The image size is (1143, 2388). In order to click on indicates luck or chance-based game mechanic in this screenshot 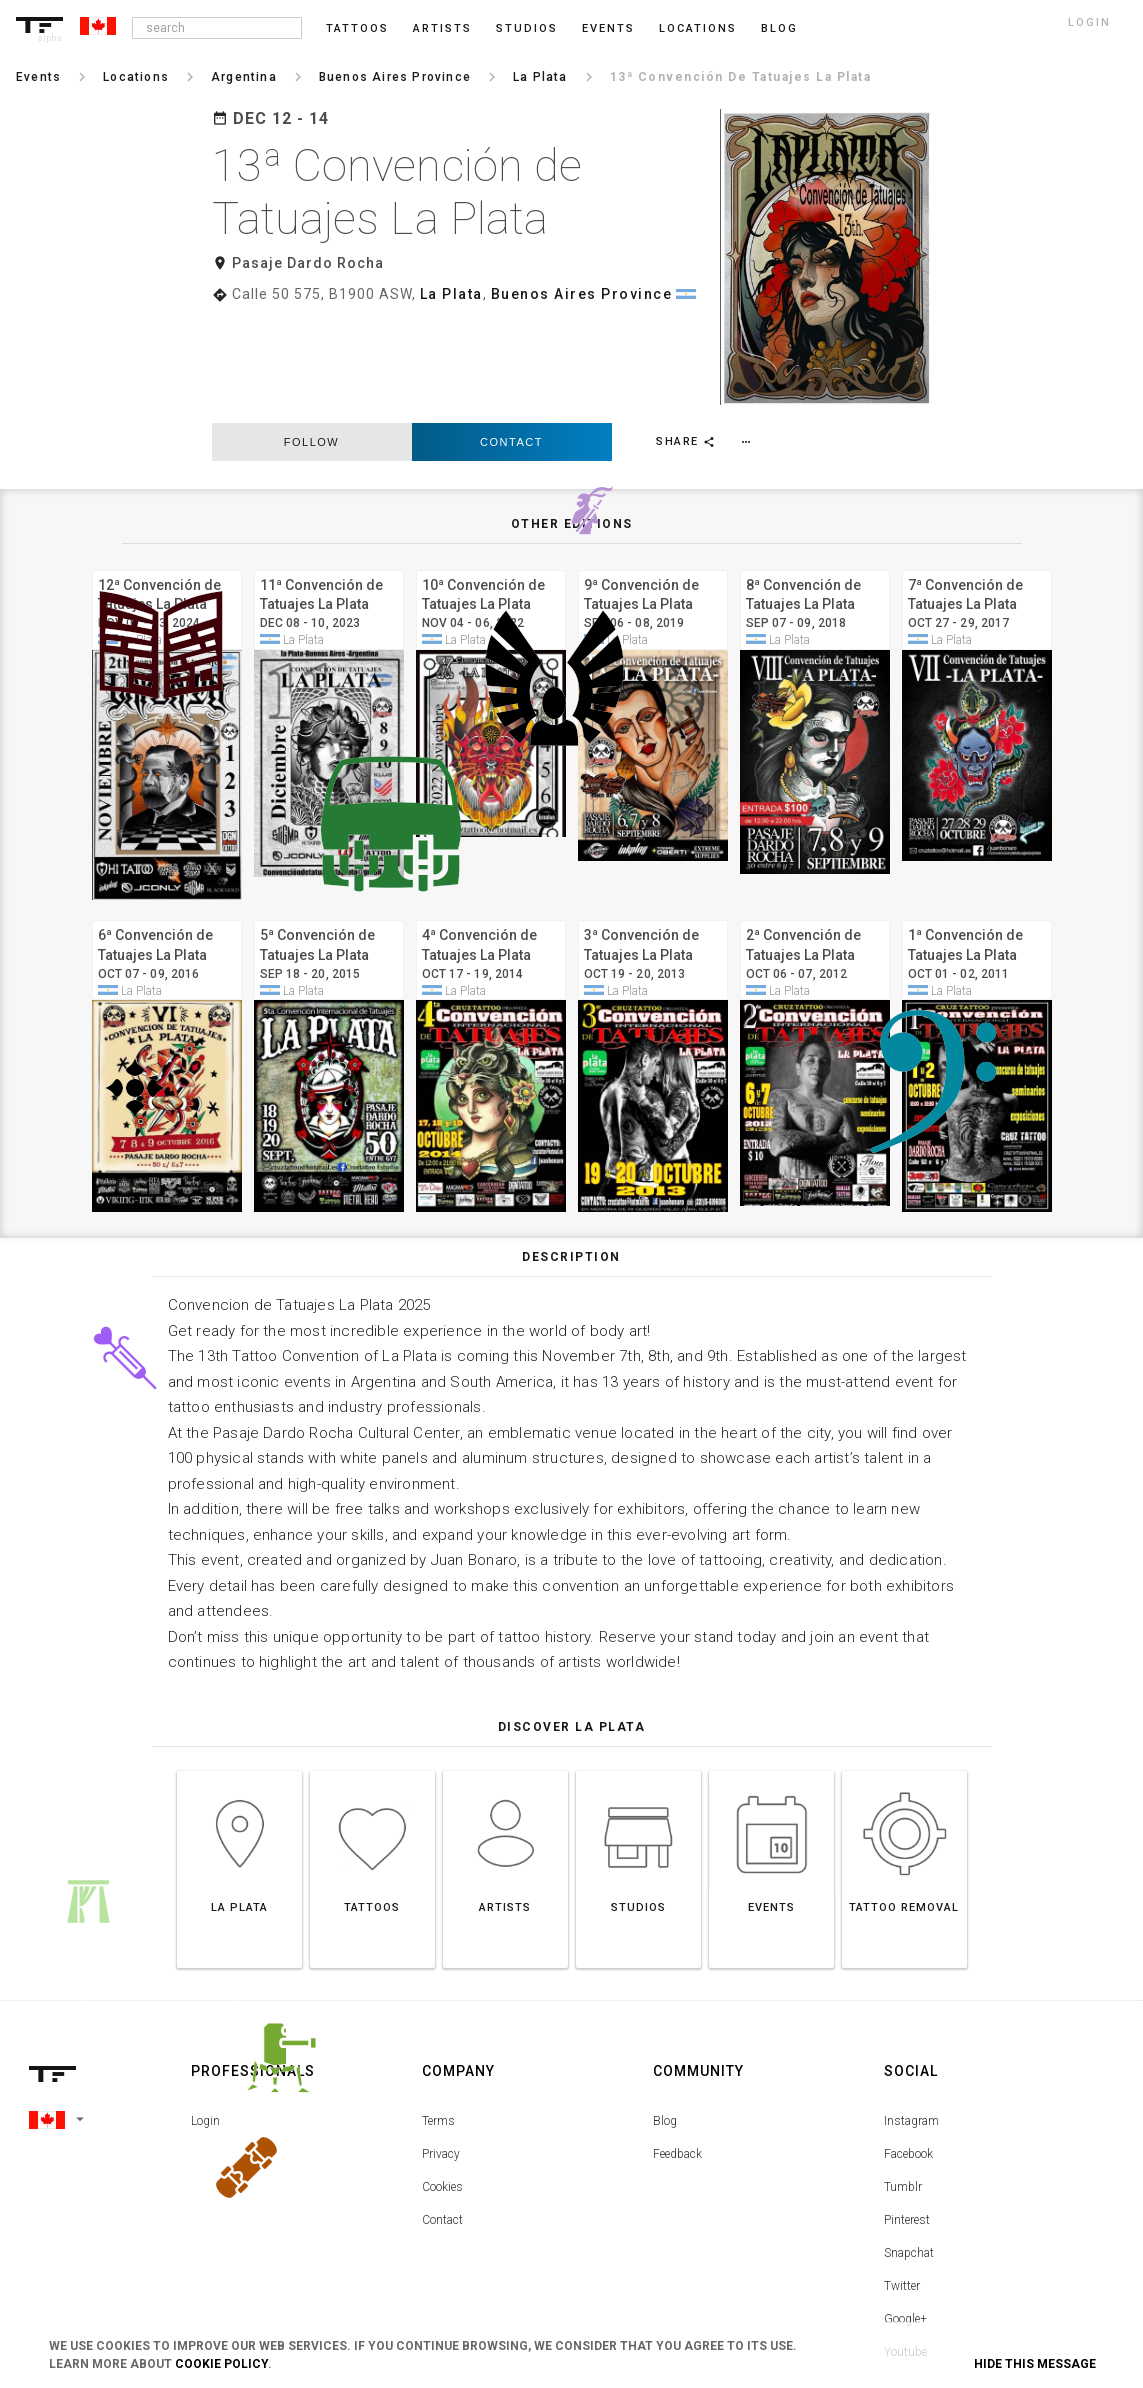, I will do `click(135, 1088)`.